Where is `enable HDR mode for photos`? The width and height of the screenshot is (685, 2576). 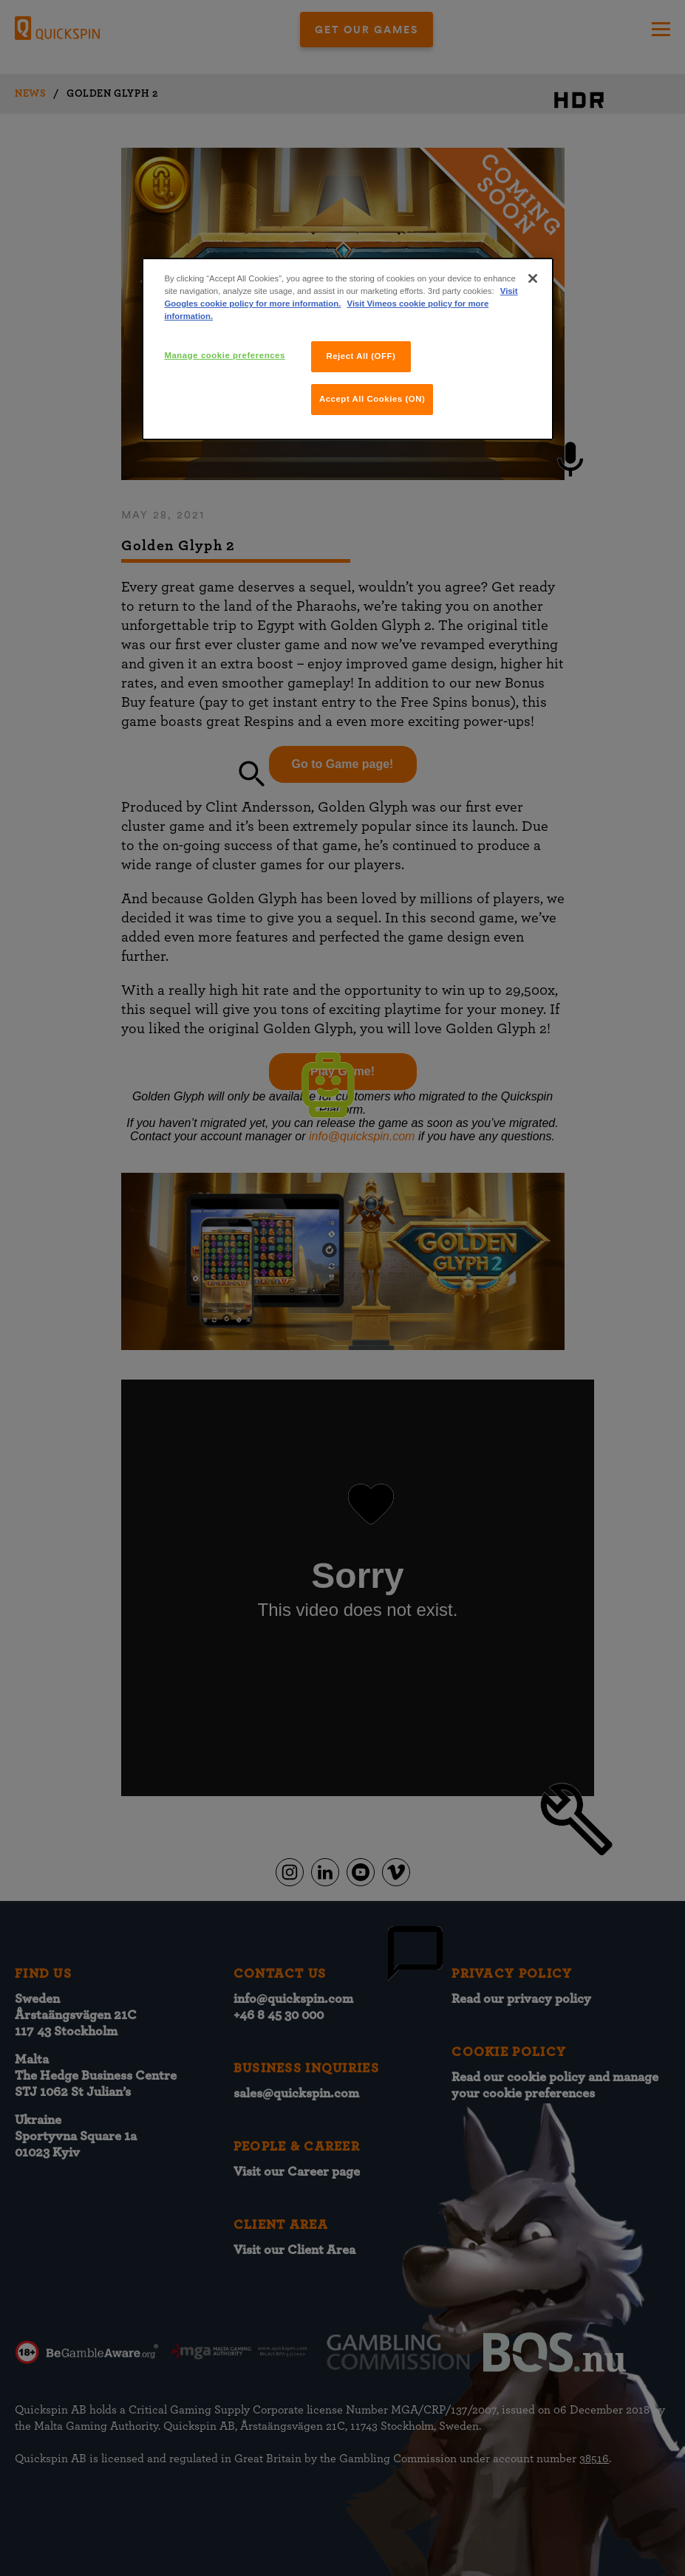
enable HDR mode for photos is located at coordinates (579, 100).